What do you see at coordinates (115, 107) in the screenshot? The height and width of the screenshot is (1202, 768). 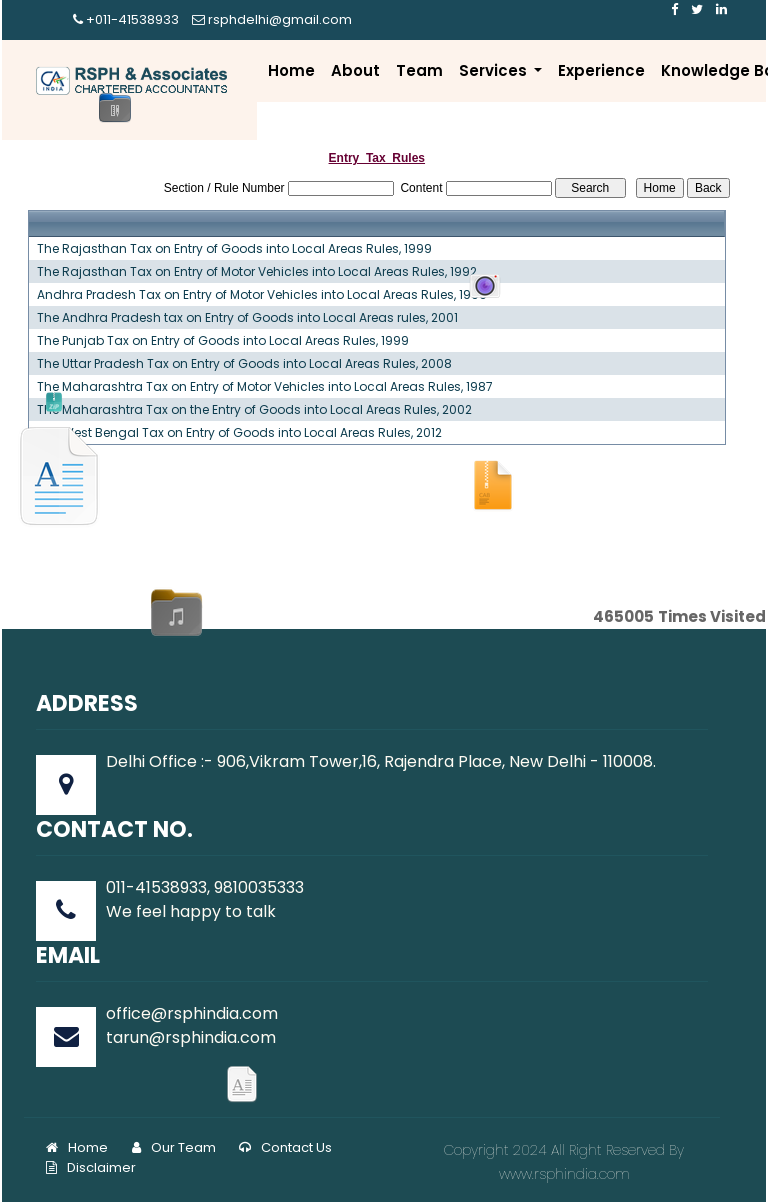 I see `open templates folder` at bounding box center [115, 107].